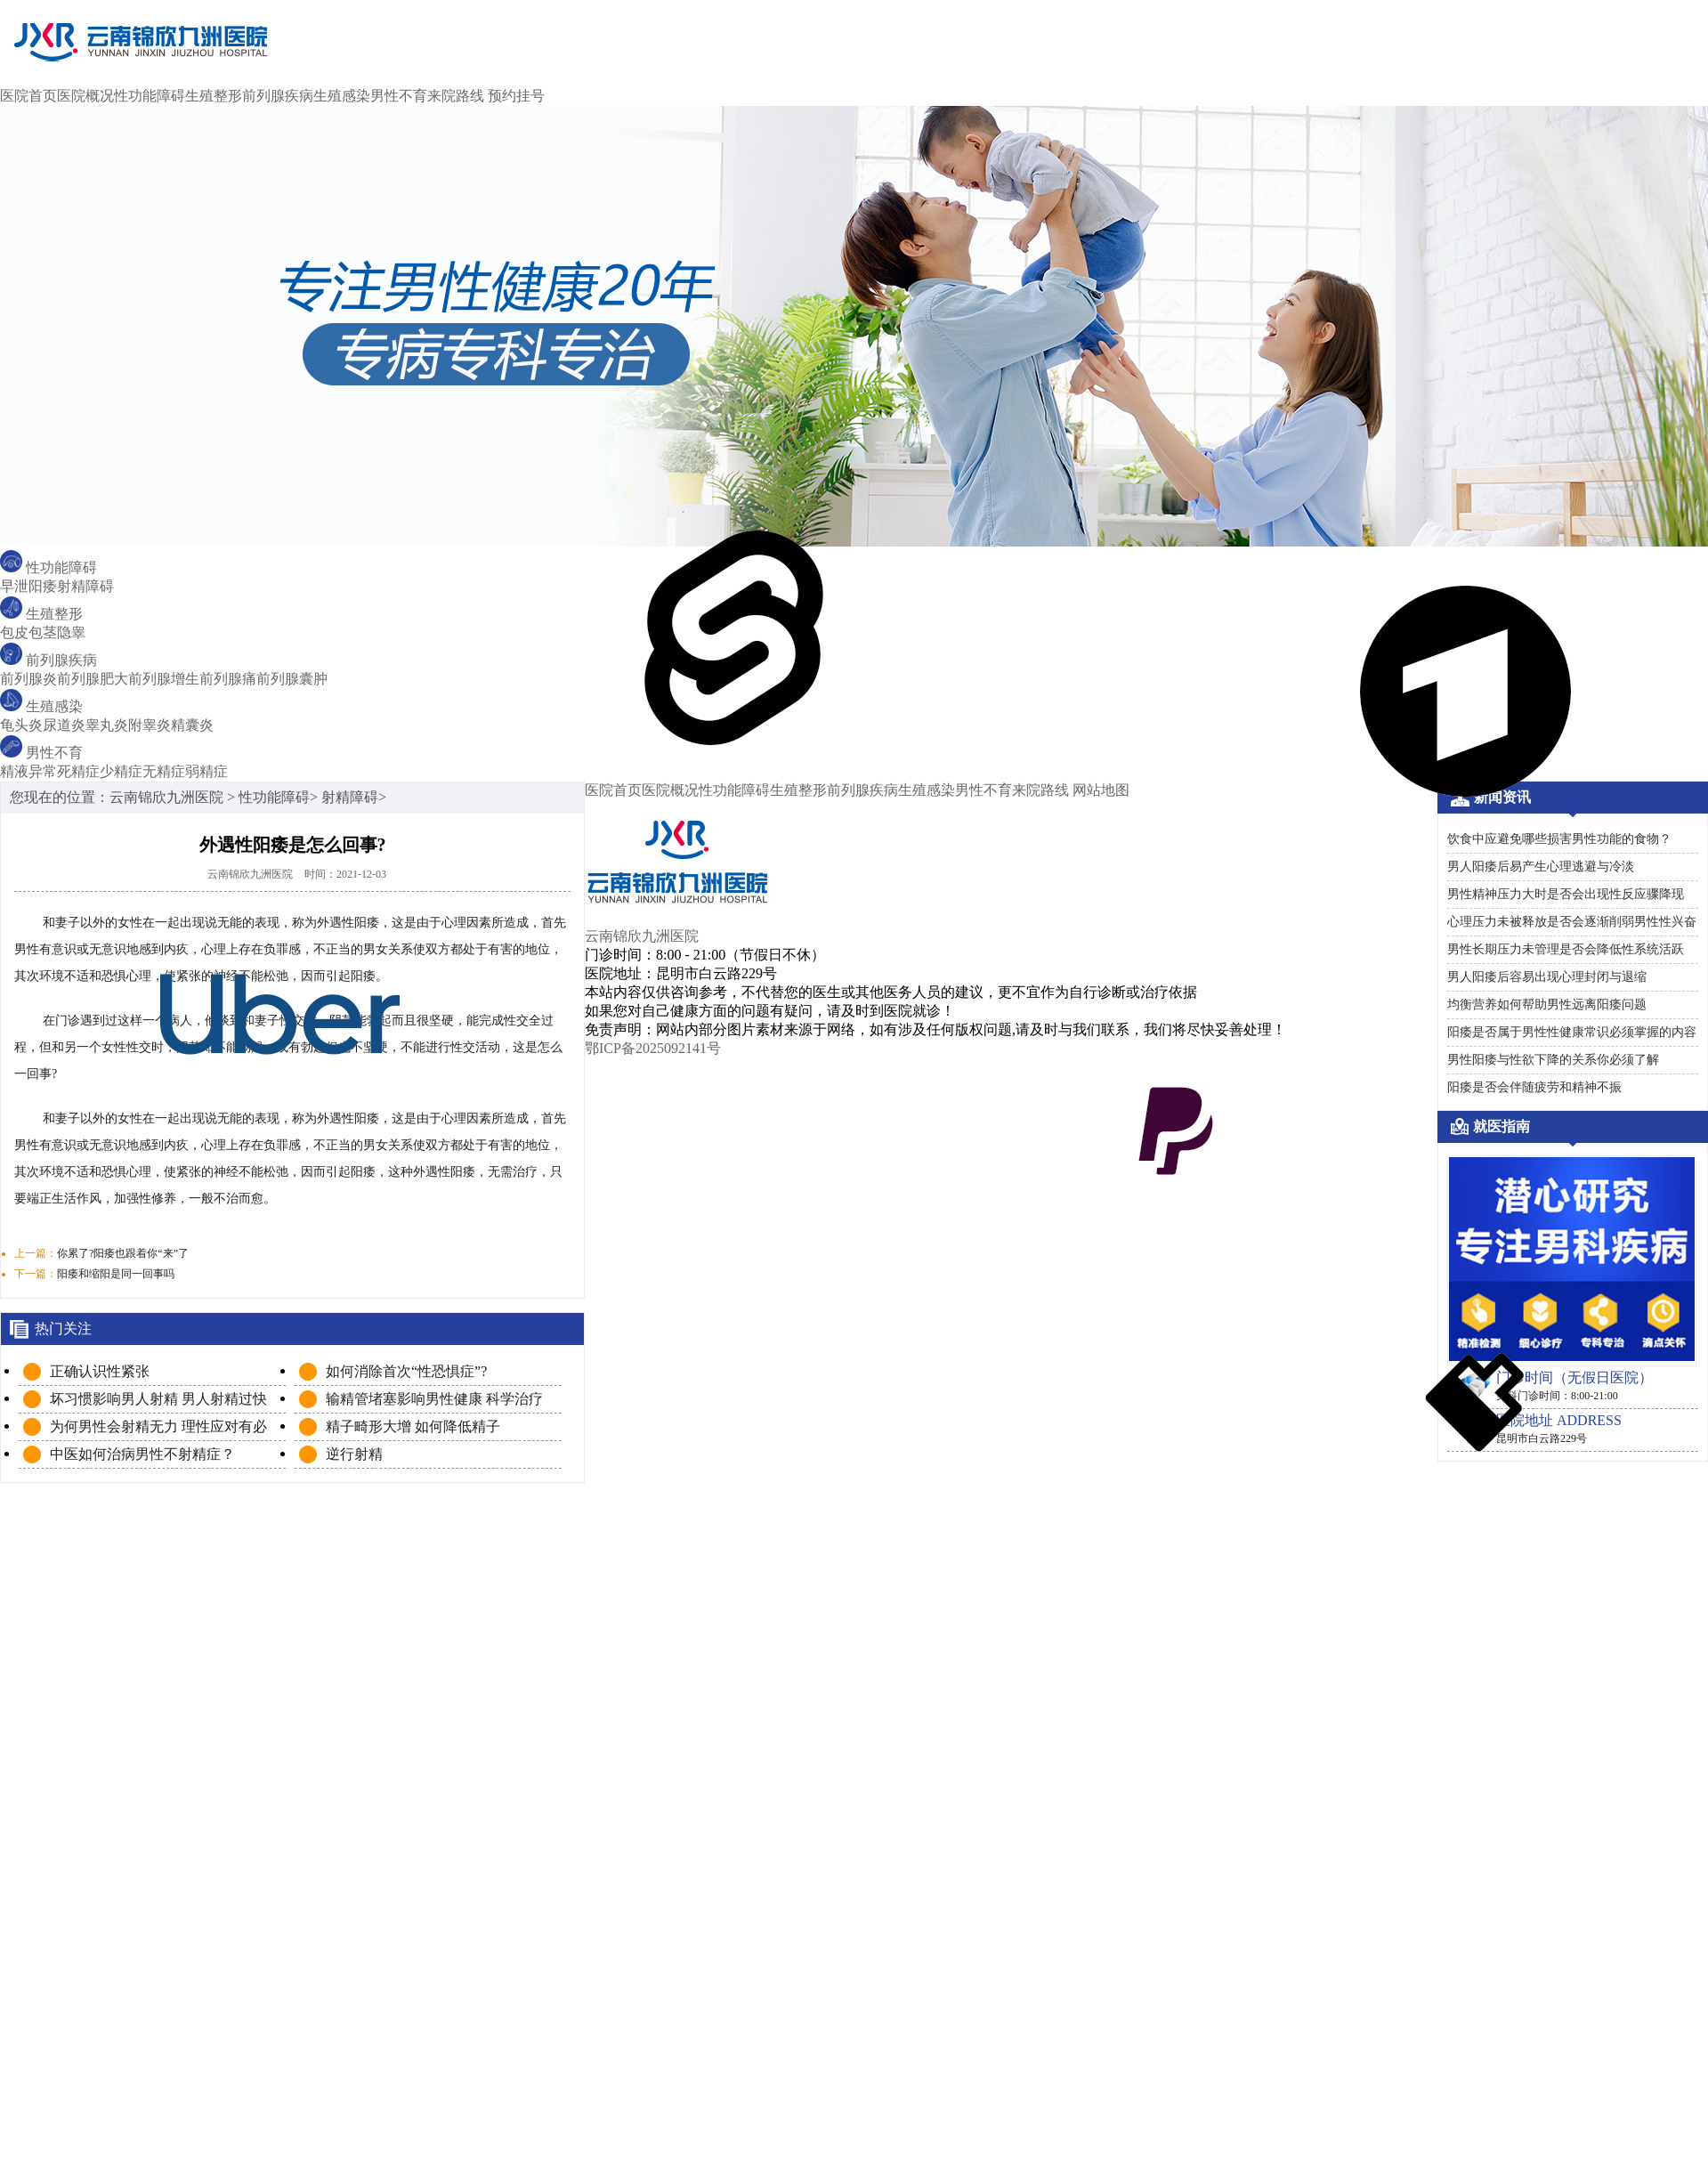  What do you see at coordinates (279, 1014) in the screenshot?
I see `open the Uber app` at bounding box center [279, 1014].